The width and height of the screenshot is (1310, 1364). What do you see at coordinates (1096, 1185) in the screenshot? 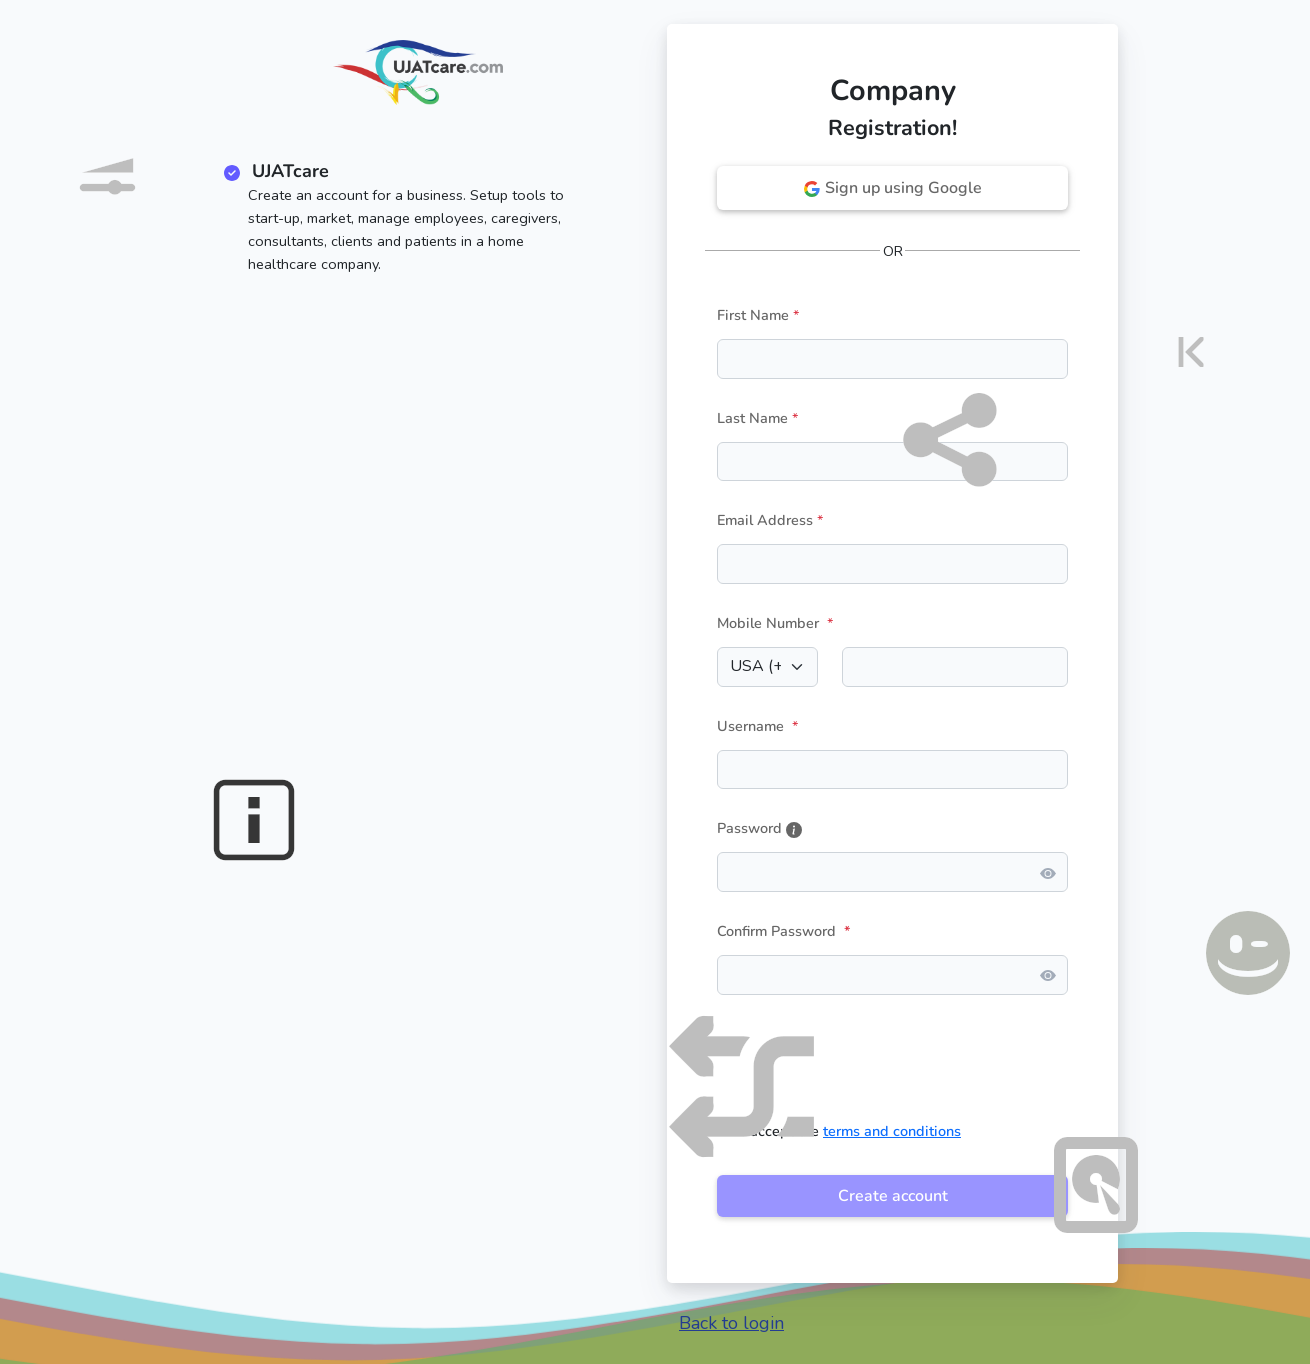
I see `access connected USB hard drive` at bounding box center [1096, 1185].